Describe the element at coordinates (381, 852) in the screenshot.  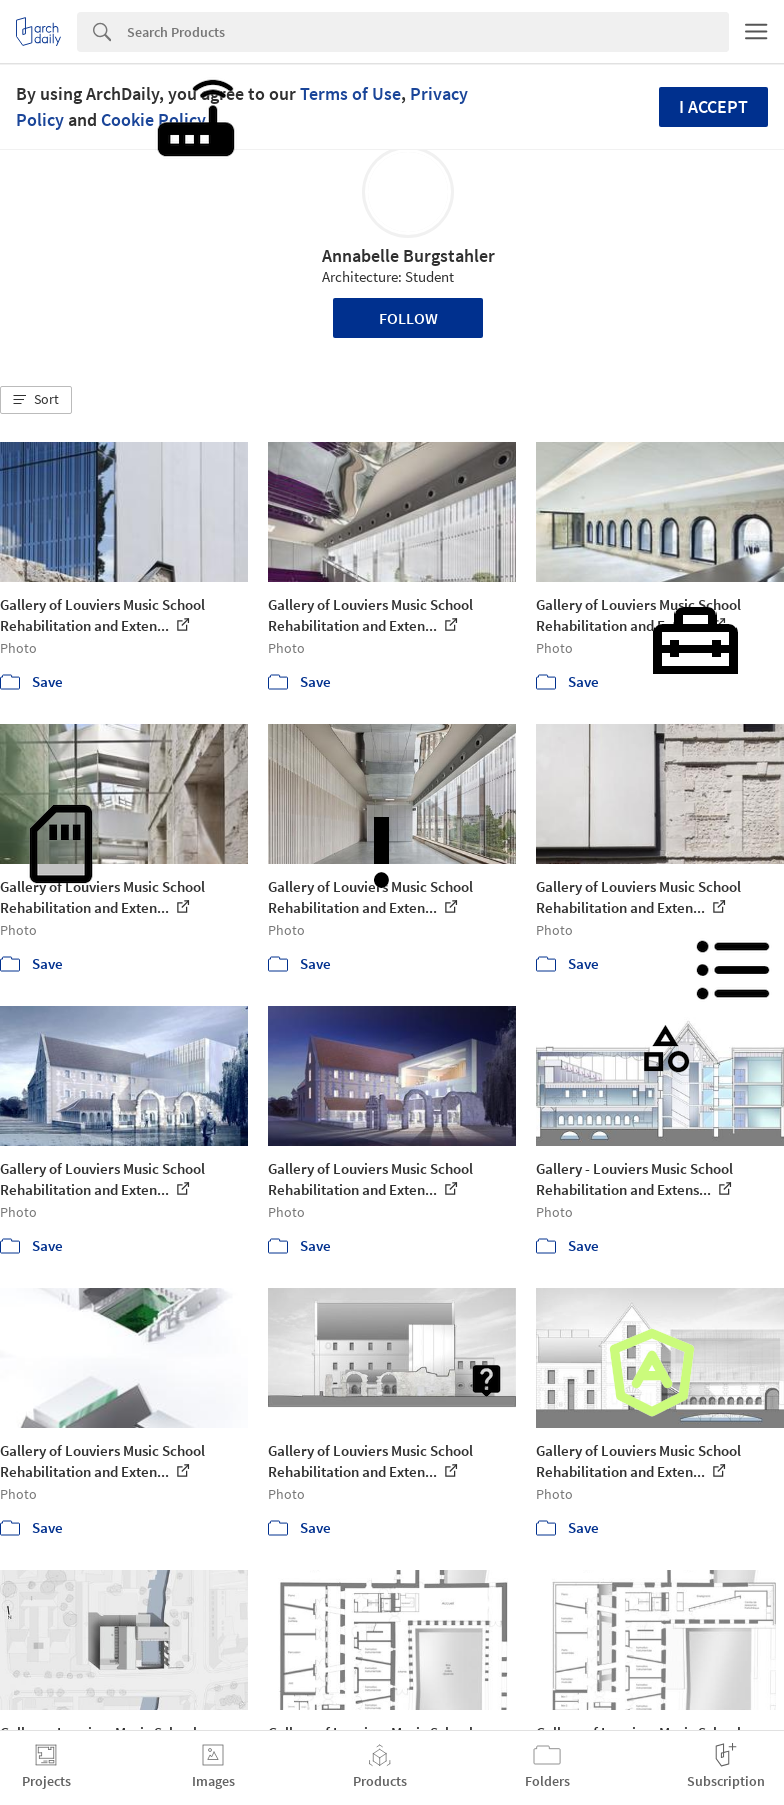
I see `indicates a high priority notification or alert` at that location.